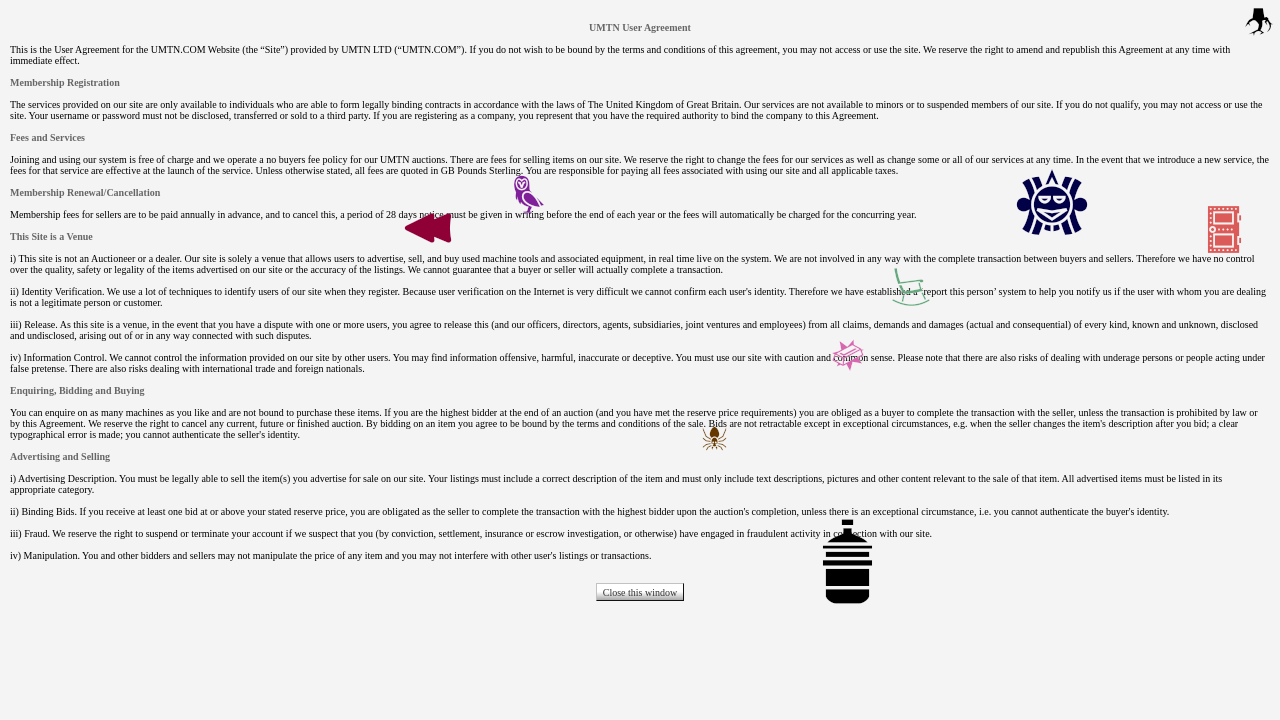 This screenshot has height=720, width=1280. I want to click on view root system or underground elements, so click(1259, 22).